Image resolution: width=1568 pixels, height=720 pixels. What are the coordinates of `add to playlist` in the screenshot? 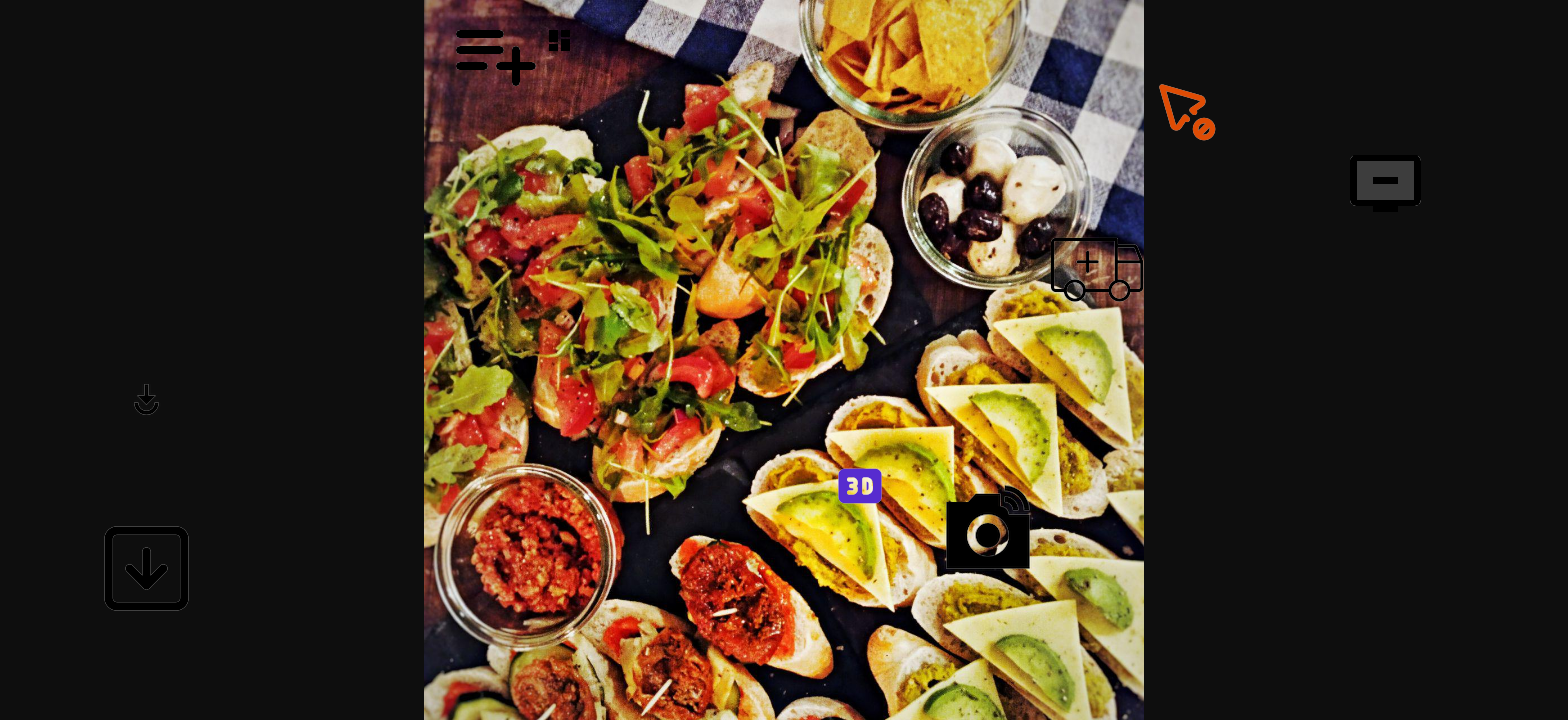 It's located at (496, 54).